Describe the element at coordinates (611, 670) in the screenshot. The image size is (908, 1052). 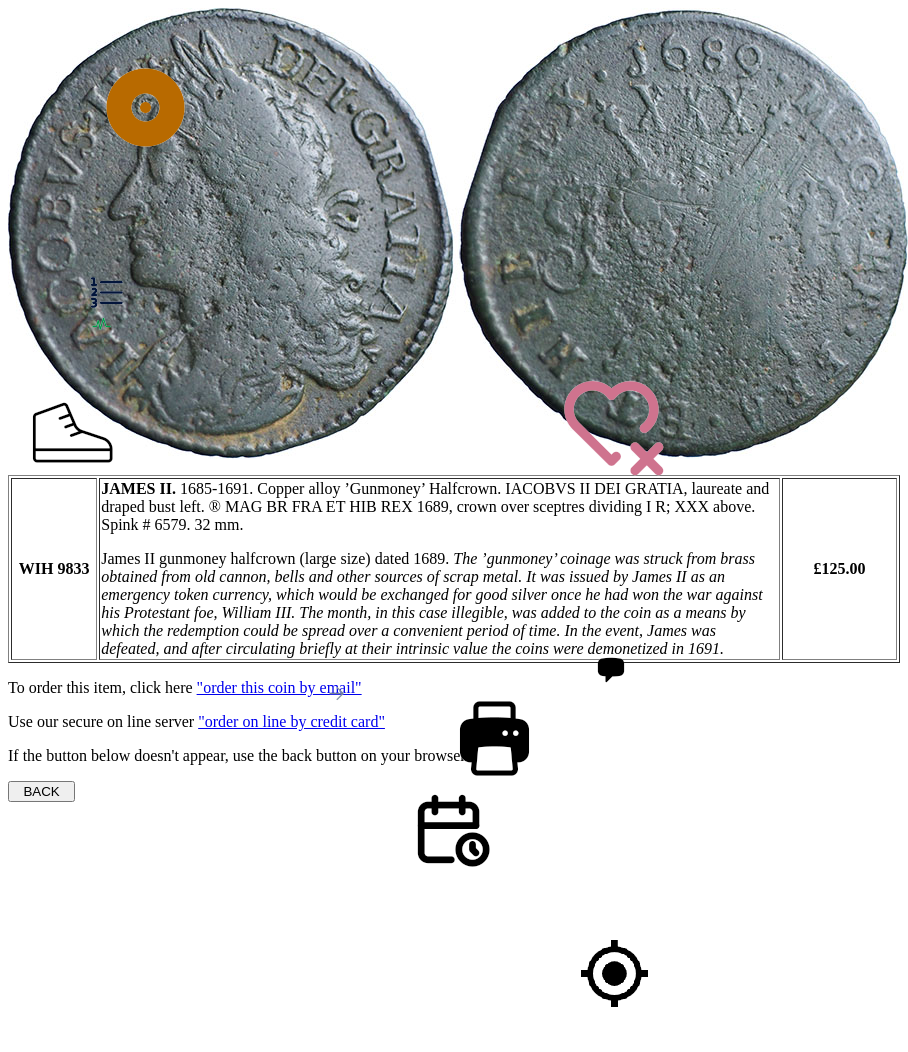
I see `open chat or messaging` at that location.